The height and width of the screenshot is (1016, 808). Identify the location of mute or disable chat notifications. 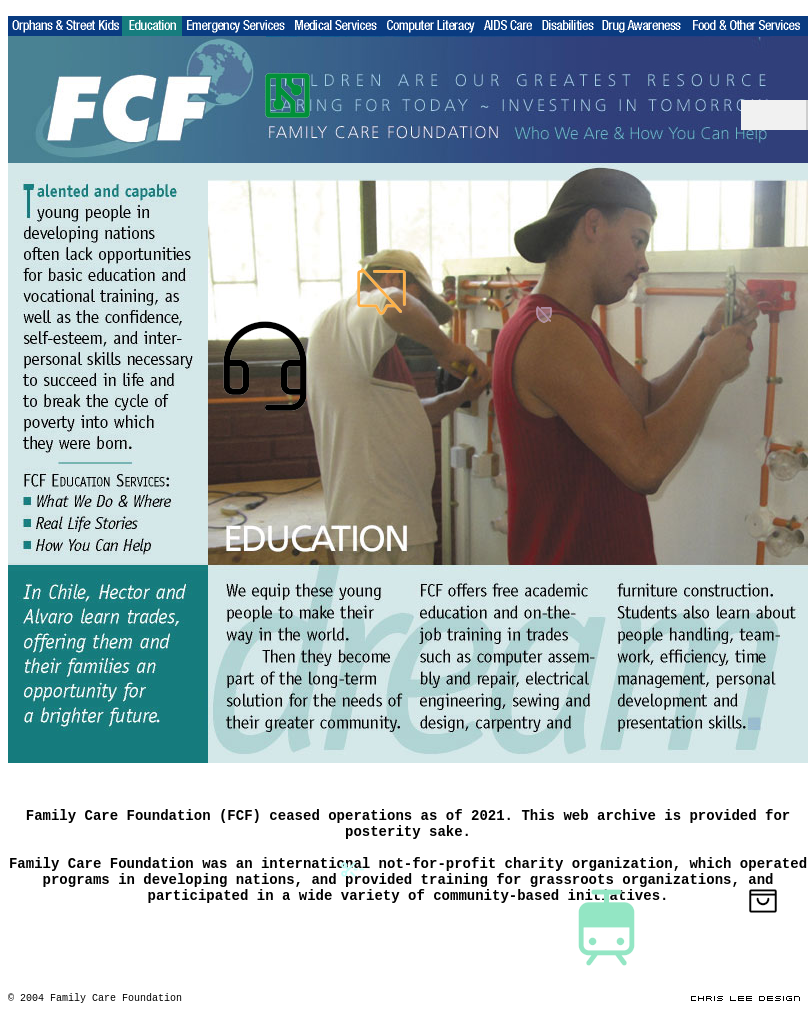
(381, 290).